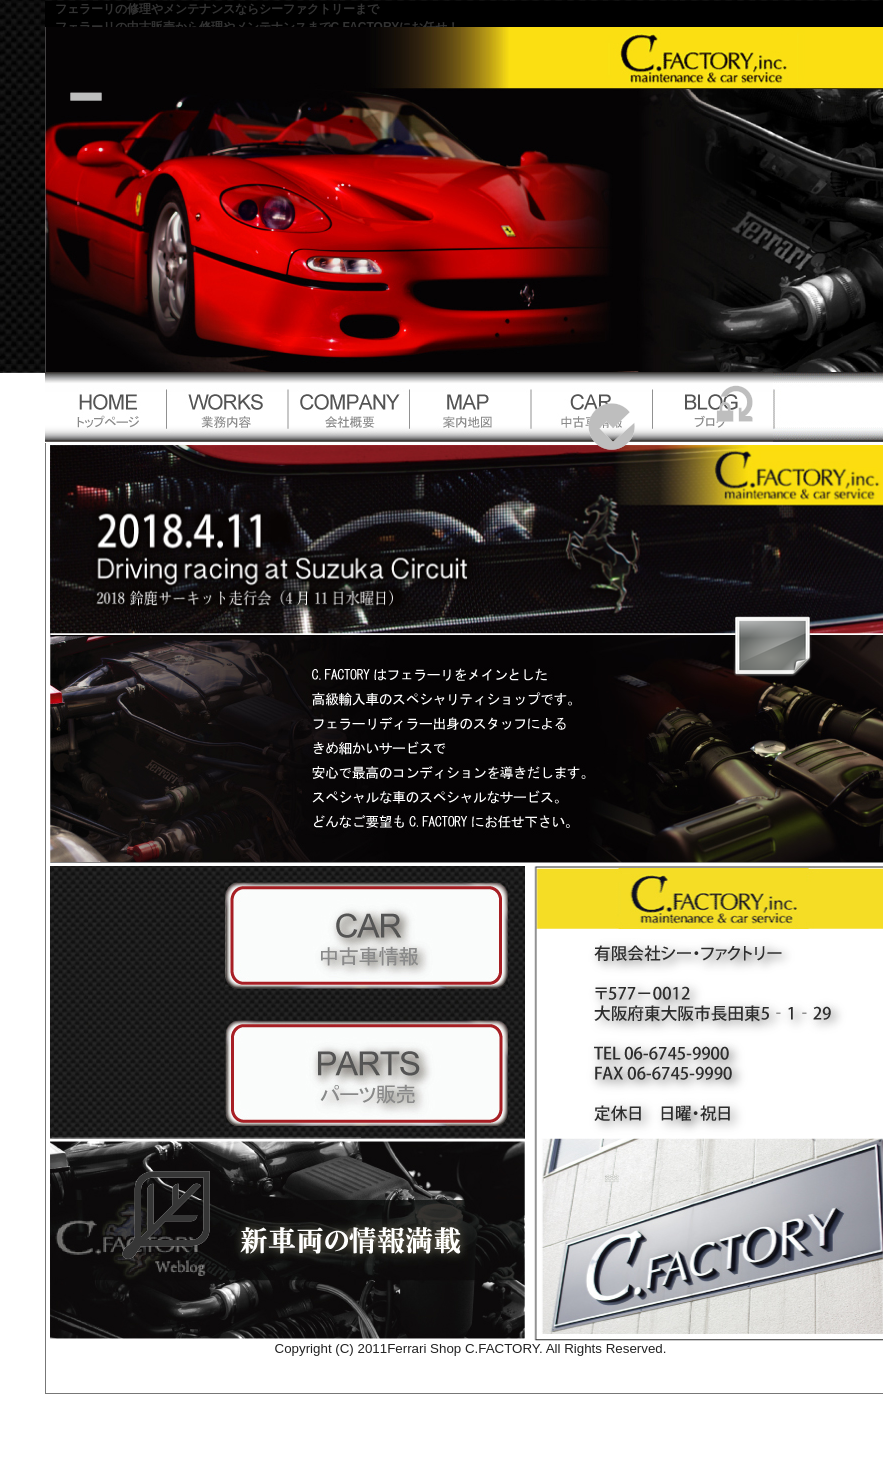 The height and width of the screenshot is (1461, 883). What do you see at coordinates (166, 1215) in the screenshot?
I see `enable power saving or eco mode` at bounding box center [166, 1215].